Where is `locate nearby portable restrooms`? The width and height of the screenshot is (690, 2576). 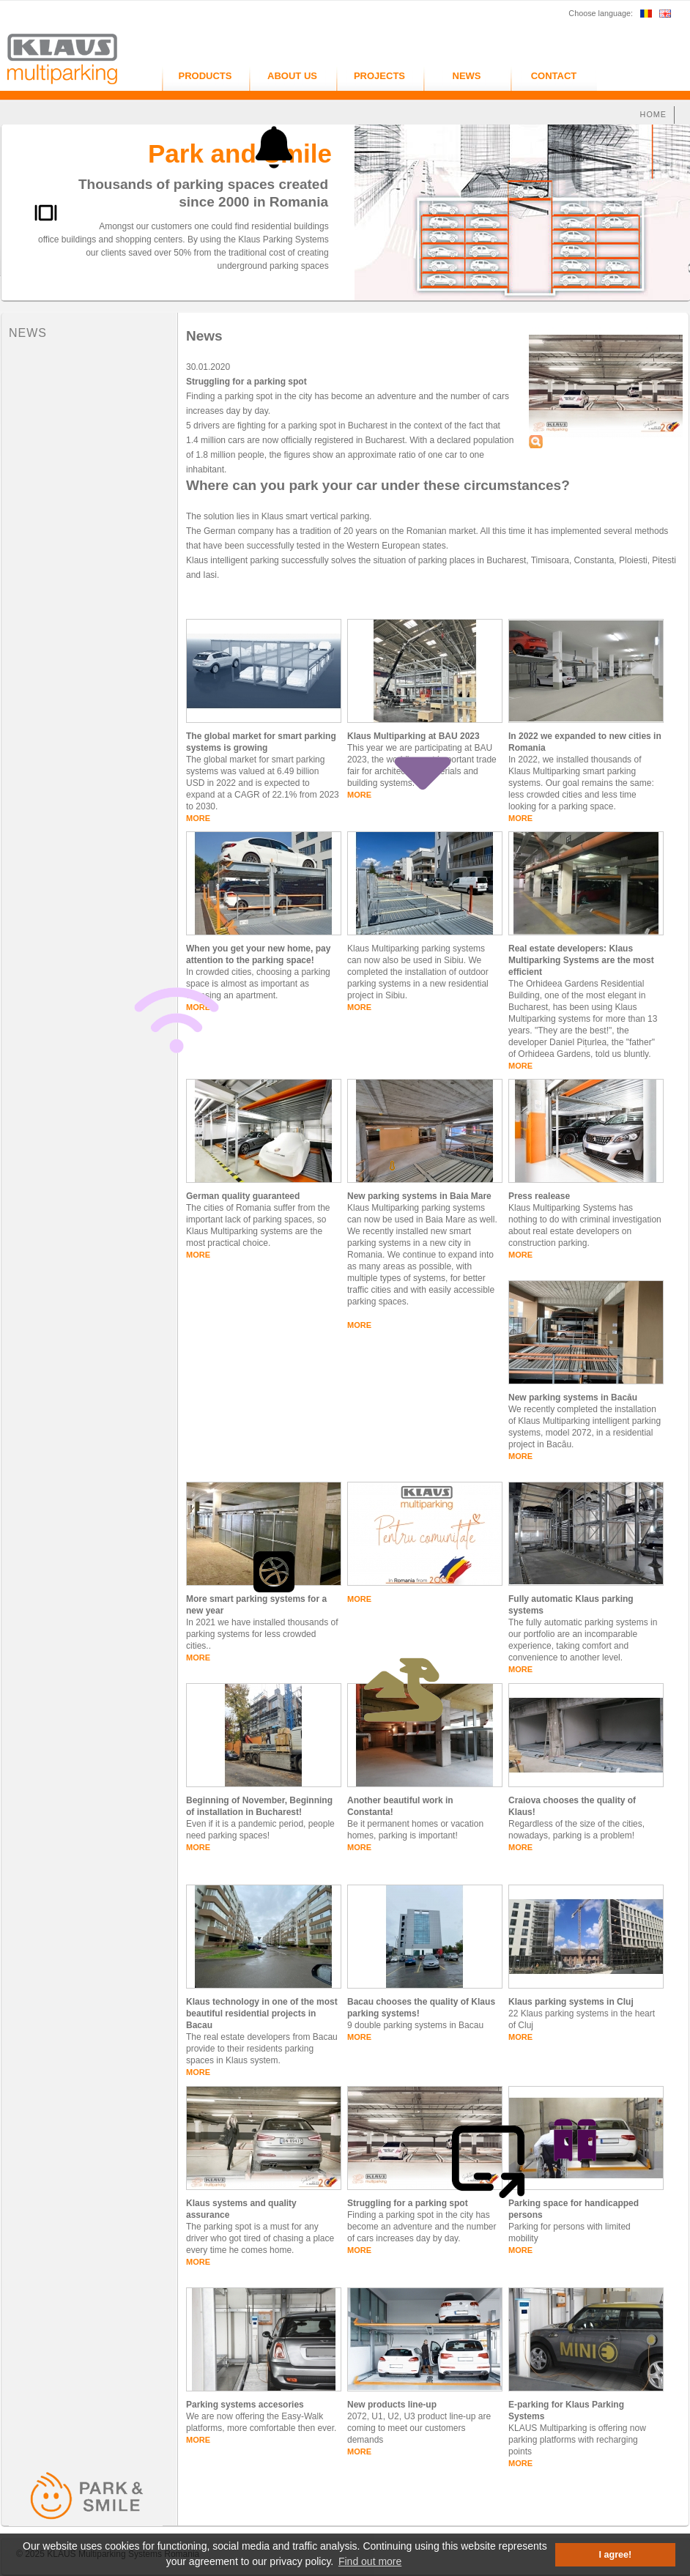 locate nearby portable restrooms is located at coordinates (575, 2140).